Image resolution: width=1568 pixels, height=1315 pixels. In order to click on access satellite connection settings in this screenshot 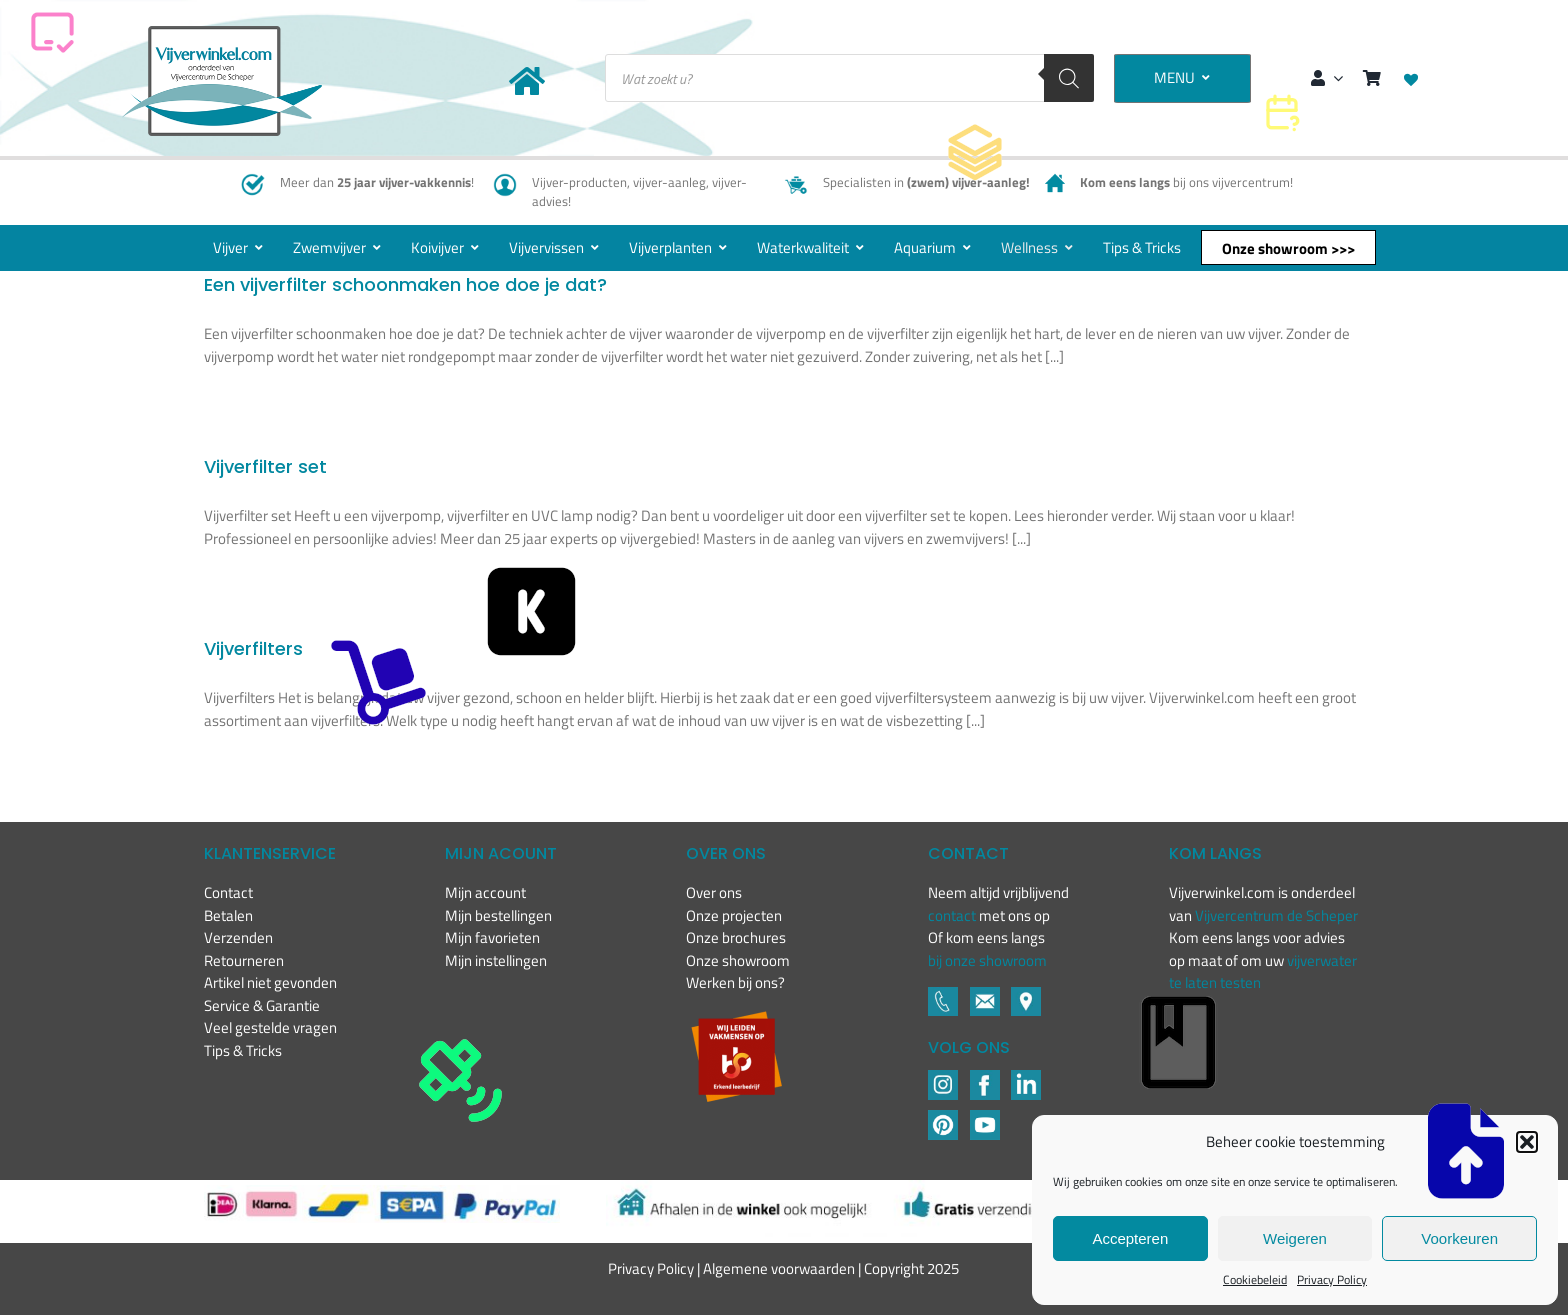, I will do `click(460, 1080)`.